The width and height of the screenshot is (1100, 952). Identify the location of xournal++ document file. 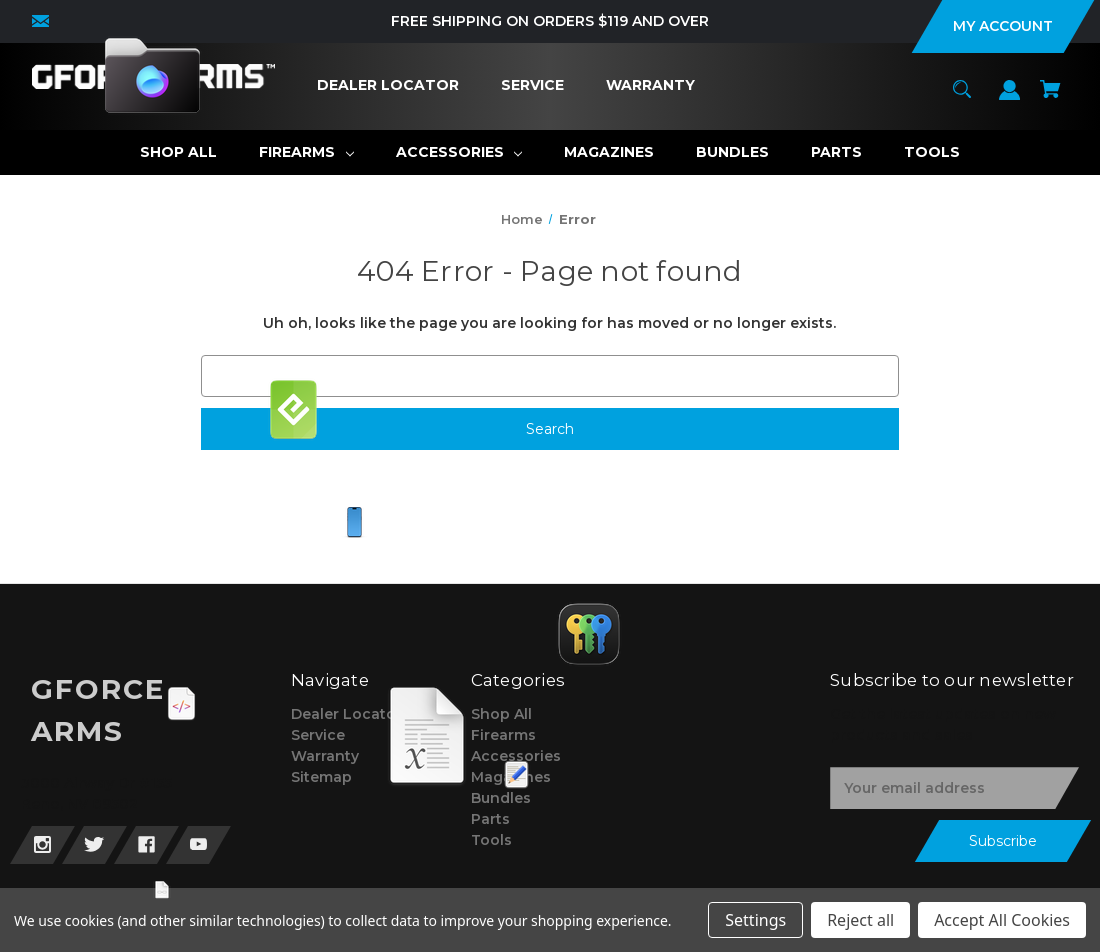
(427, 737).